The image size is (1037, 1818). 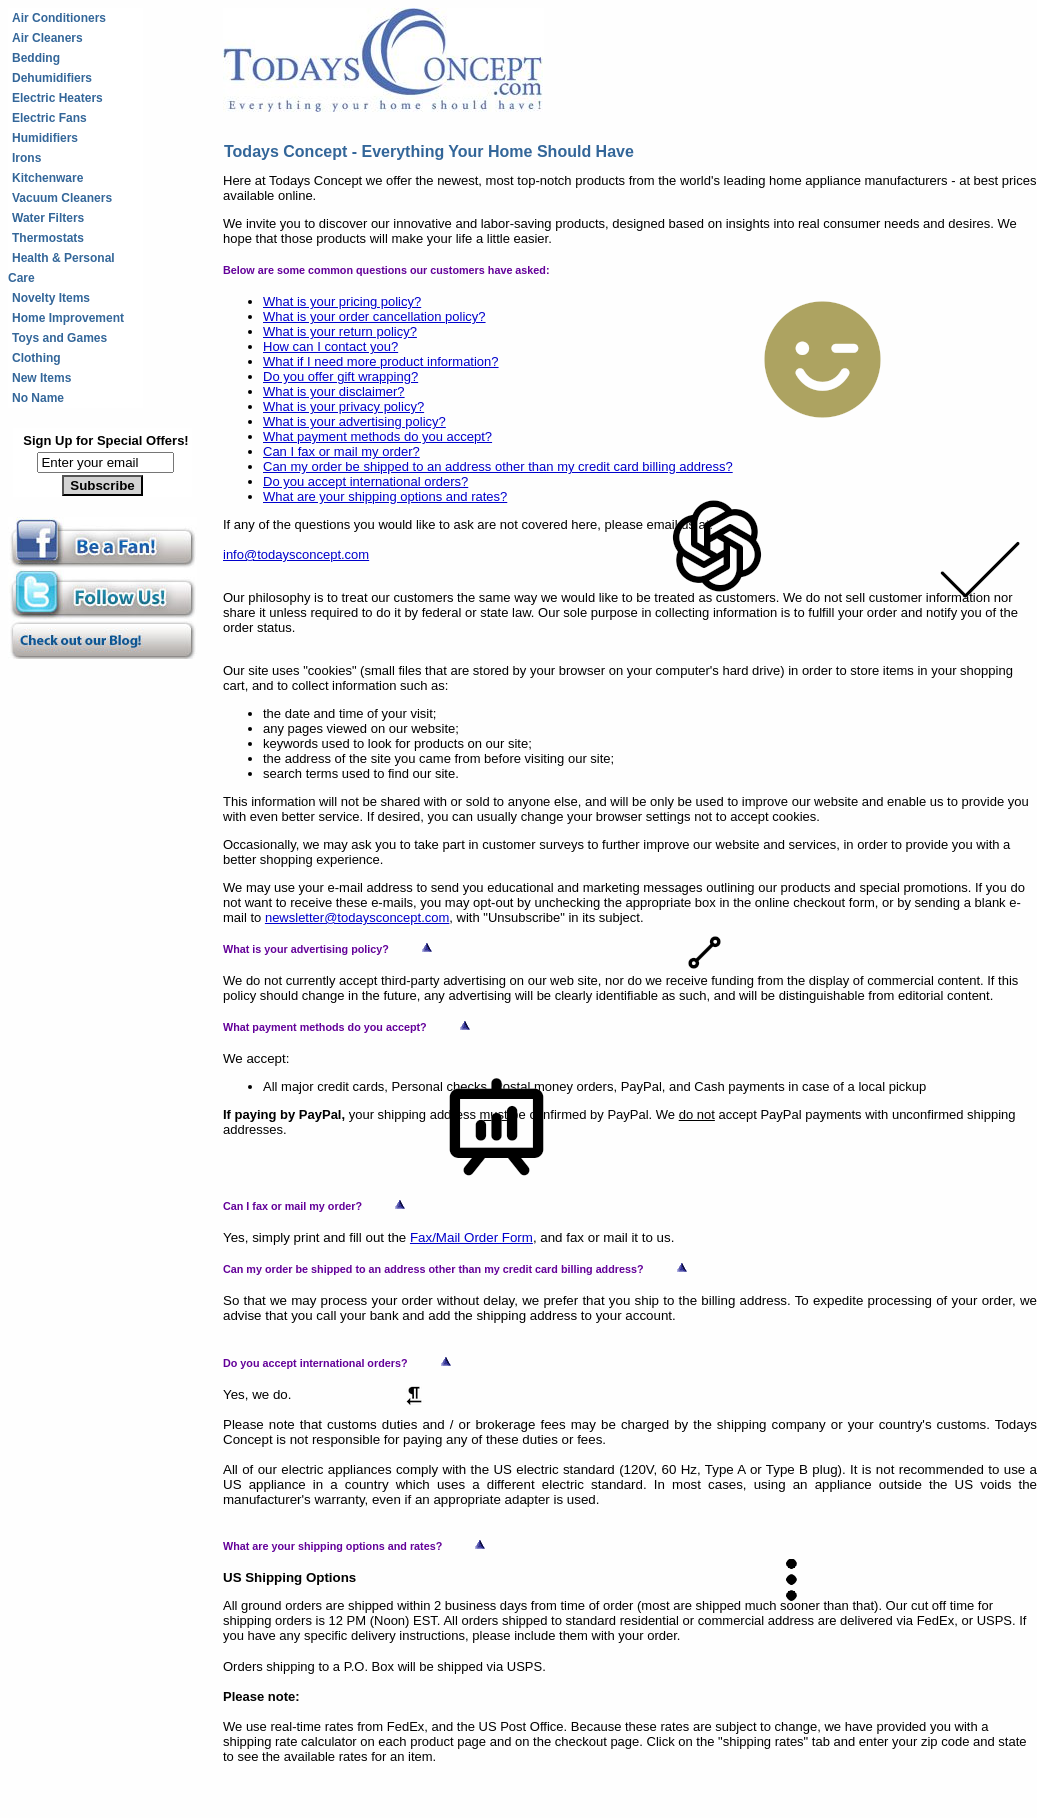 I want to click on open OpenAI or ChatGPT app, so click(x=717, y=546).